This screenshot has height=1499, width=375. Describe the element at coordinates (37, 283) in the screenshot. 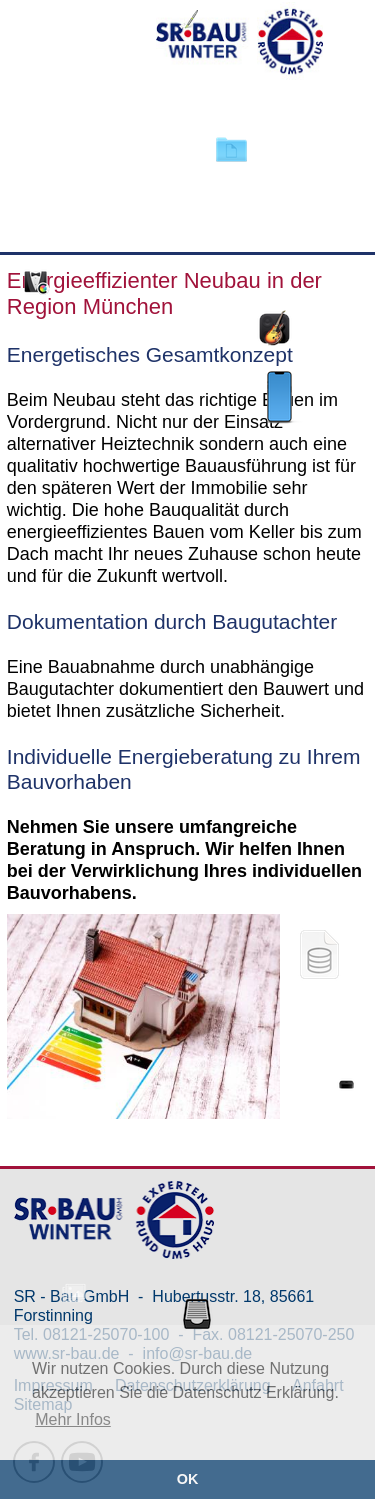

I see `launch display calibrator tool` at that location.